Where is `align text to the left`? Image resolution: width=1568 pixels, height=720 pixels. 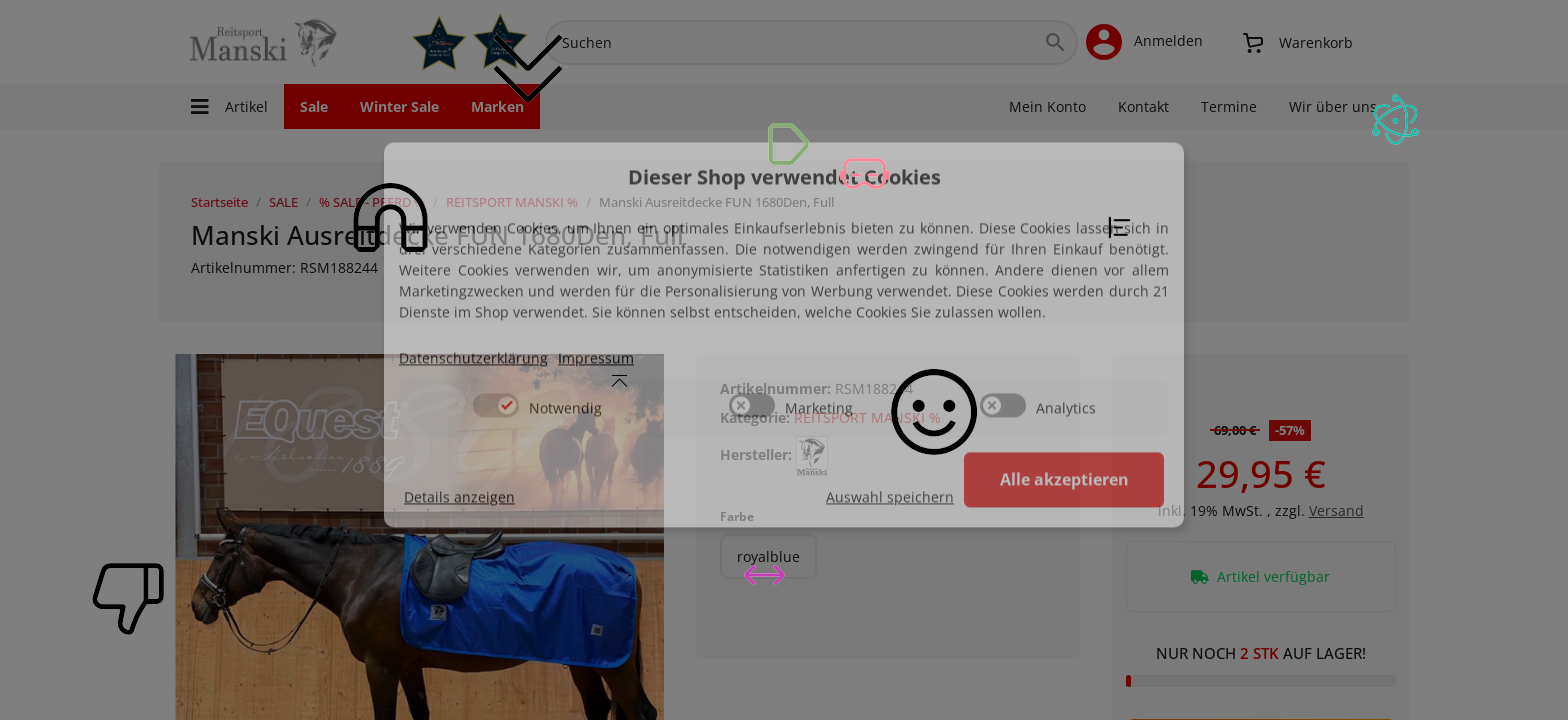
align text to the left is located at coordinates (1119, 227).